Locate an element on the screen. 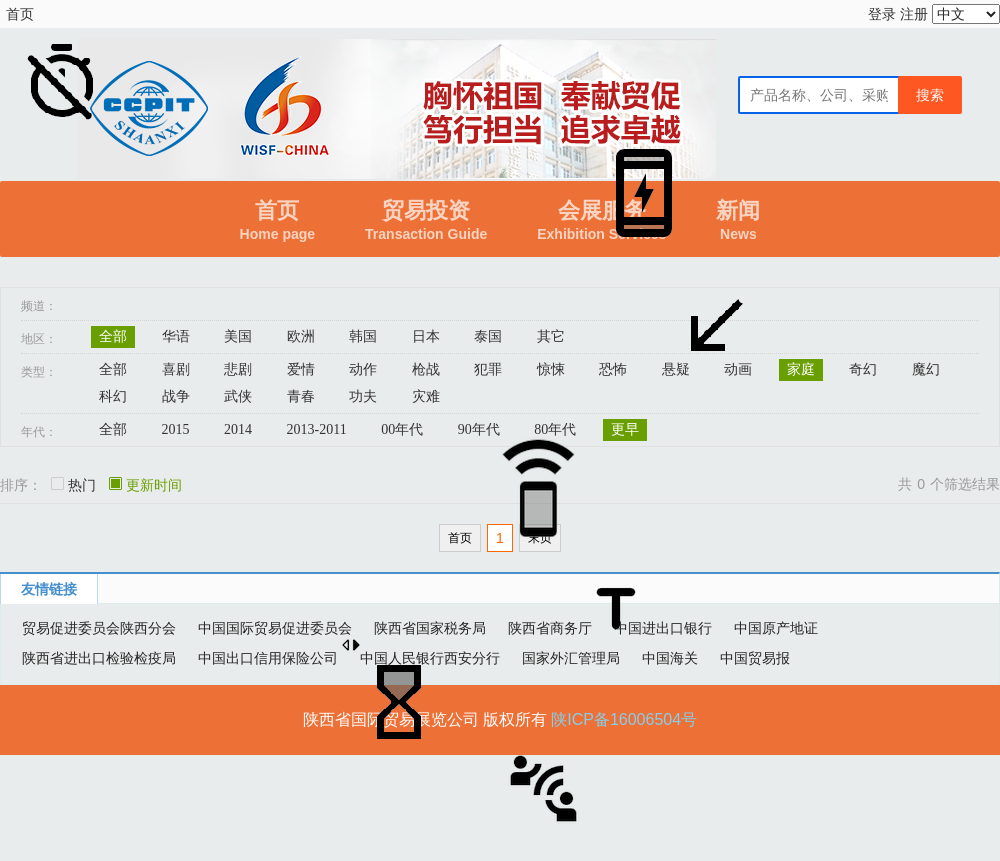 Image resolution: width=1000 pixels, height=861 pixels. indicates time remaining or process starting is located at coordinates (399, 702).